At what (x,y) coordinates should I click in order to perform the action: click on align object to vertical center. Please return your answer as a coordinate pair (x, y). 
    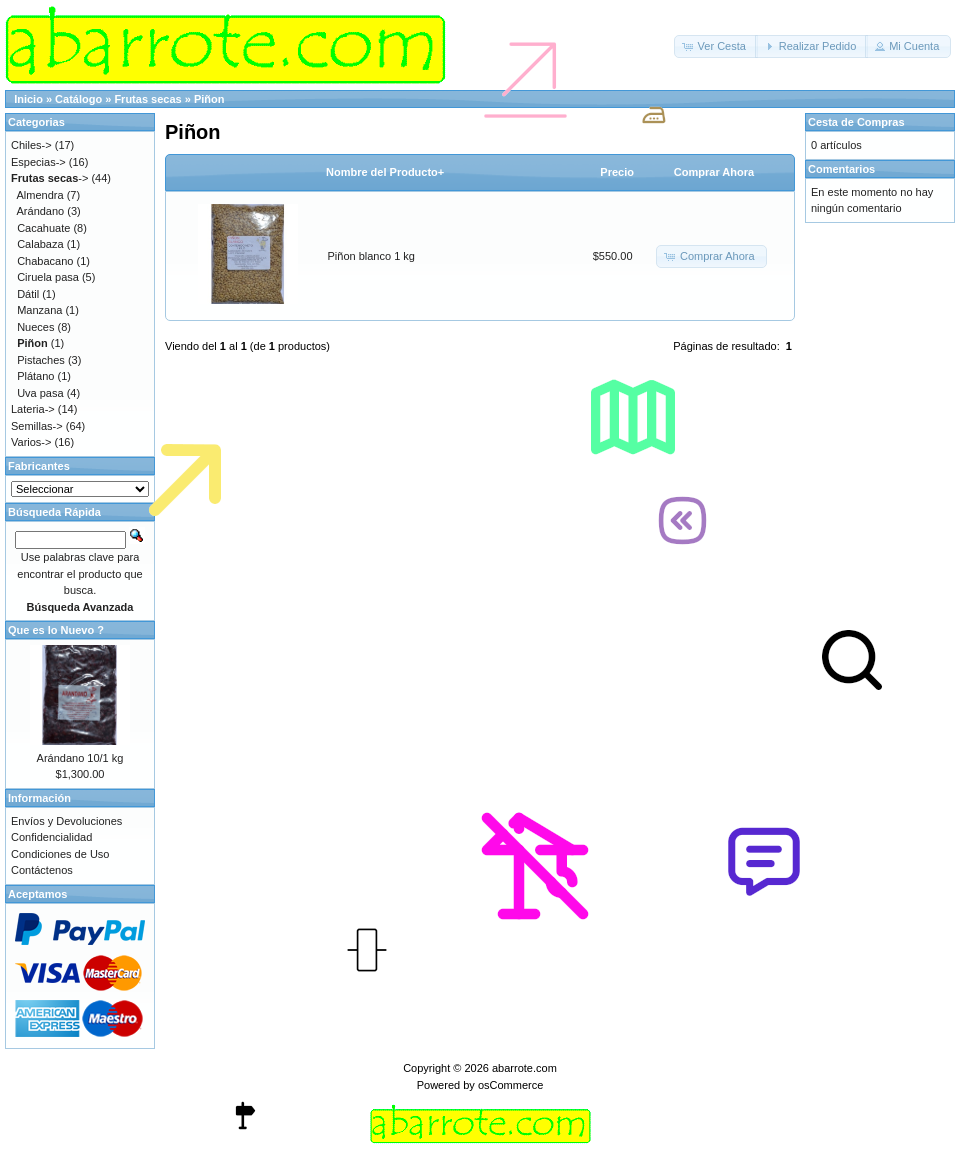
    Looking at the image, I should click on (367, 950).